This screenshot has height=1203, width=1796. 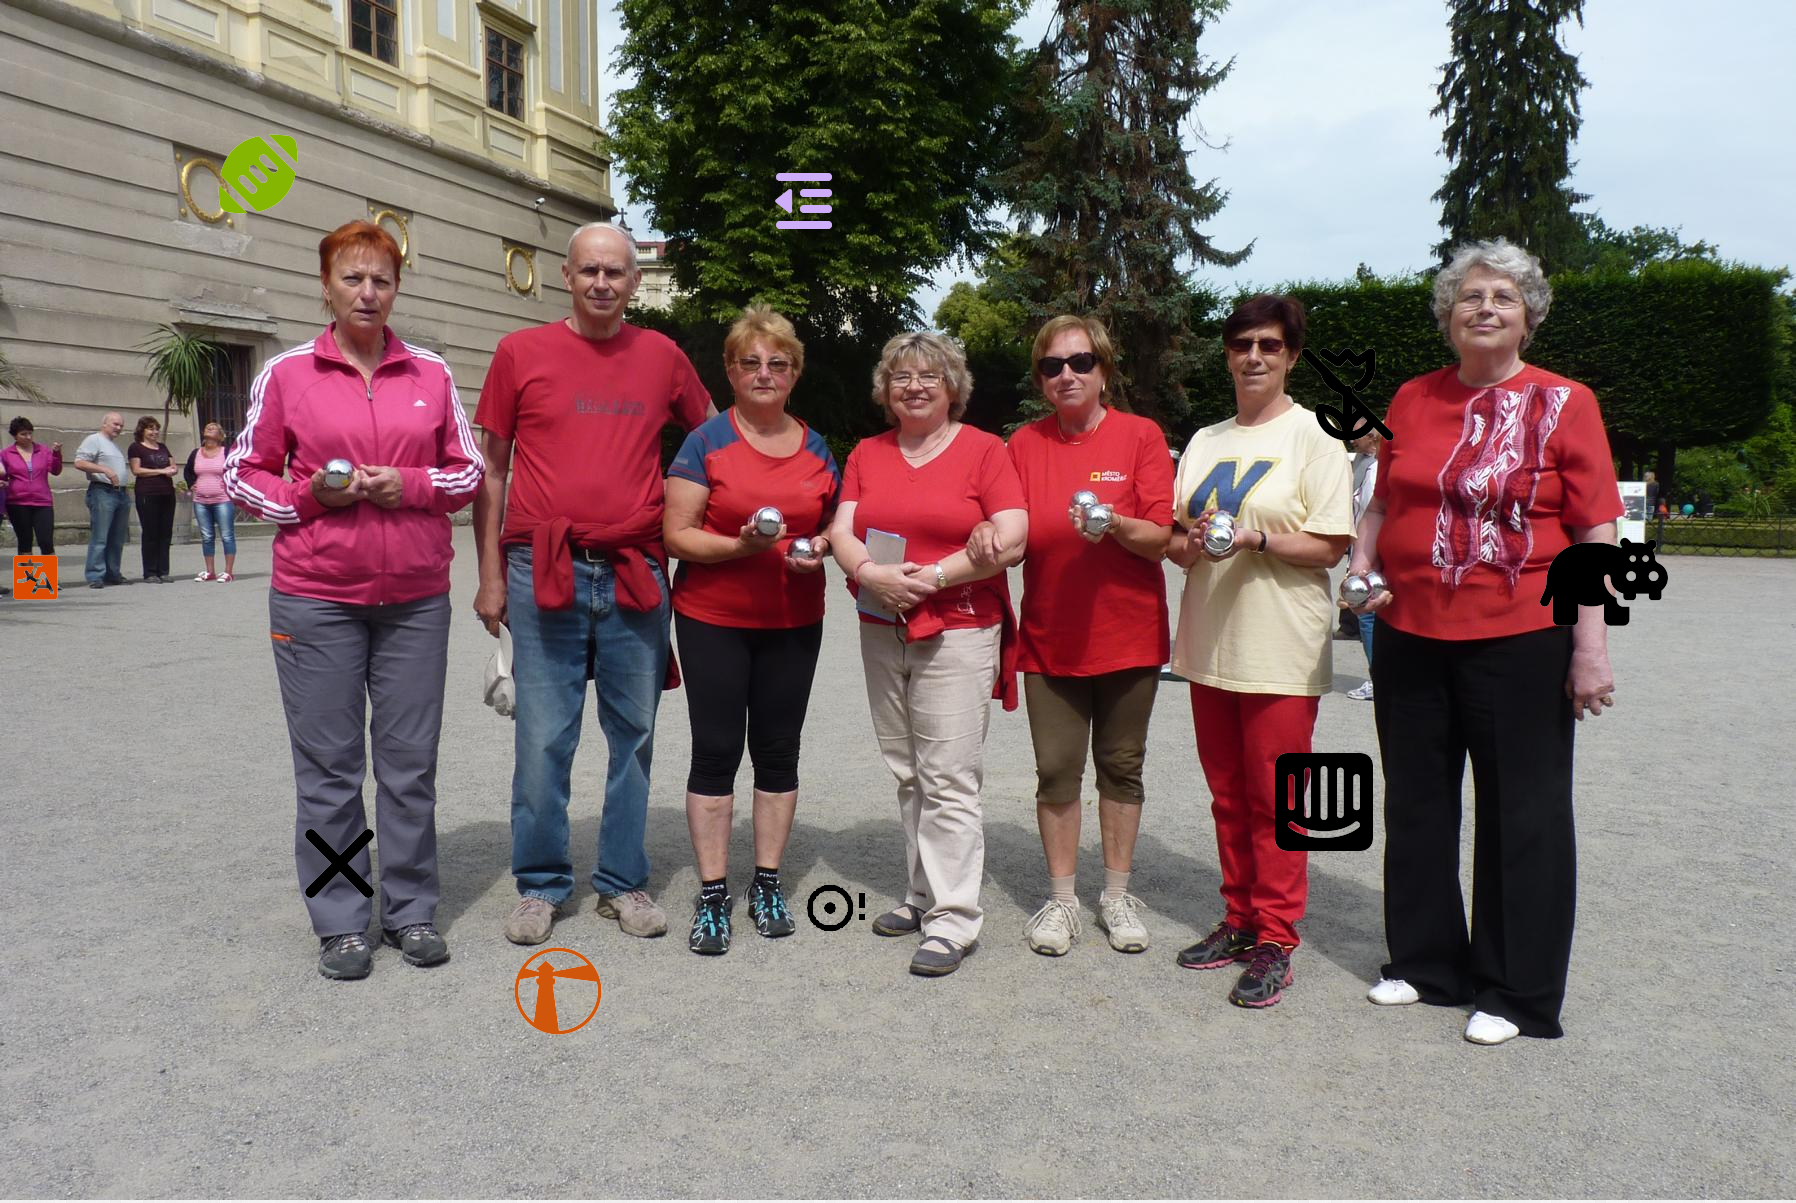 I want to click on decrease text indentation, so click(x=804, y=201).